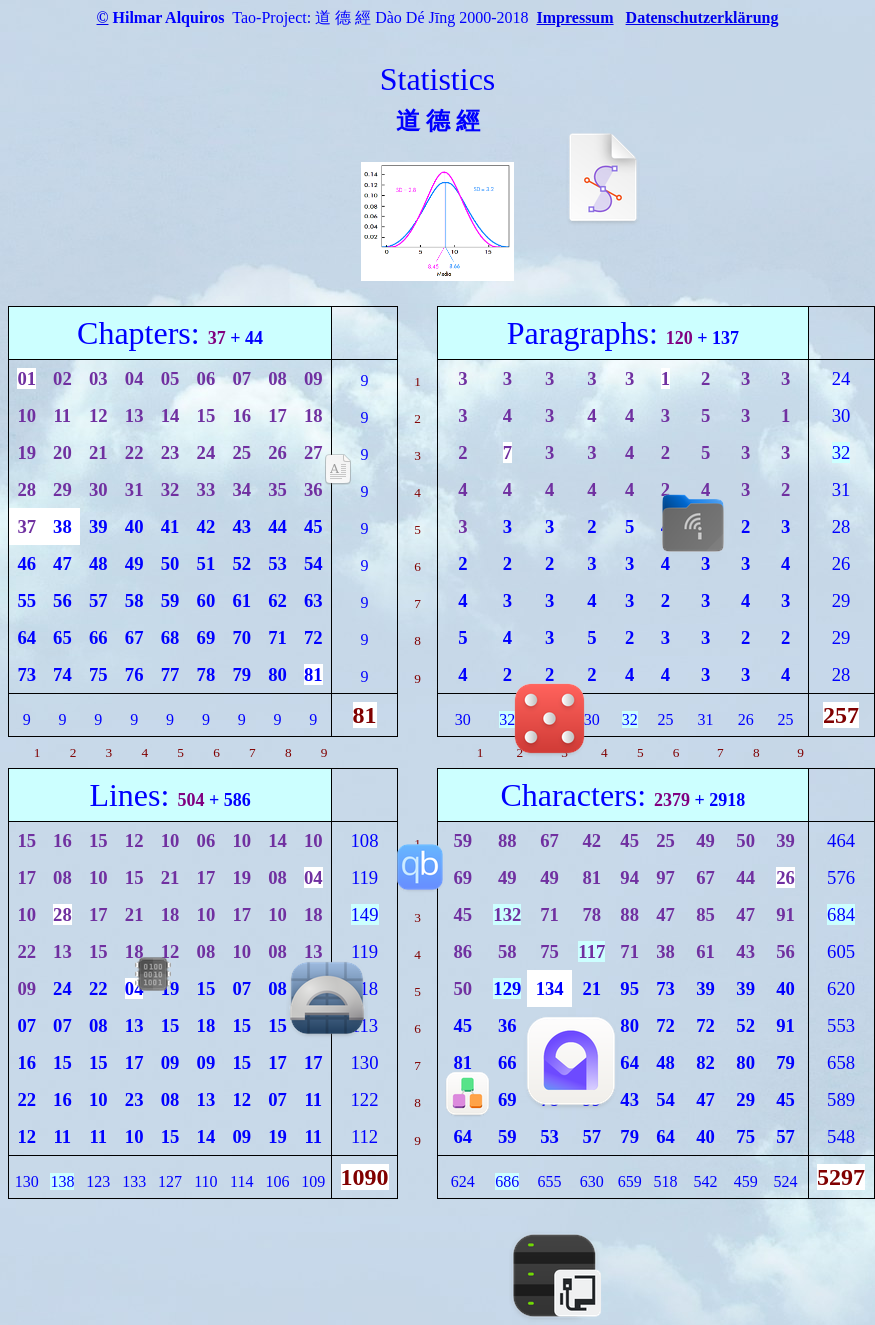 Image resolution: width=875 pixels, height=1325 pixels. What do you see at coordinates (467, 1093) in the screenshot?
I see `open GTK Node Editor application` at bounding box center [467, 1093].